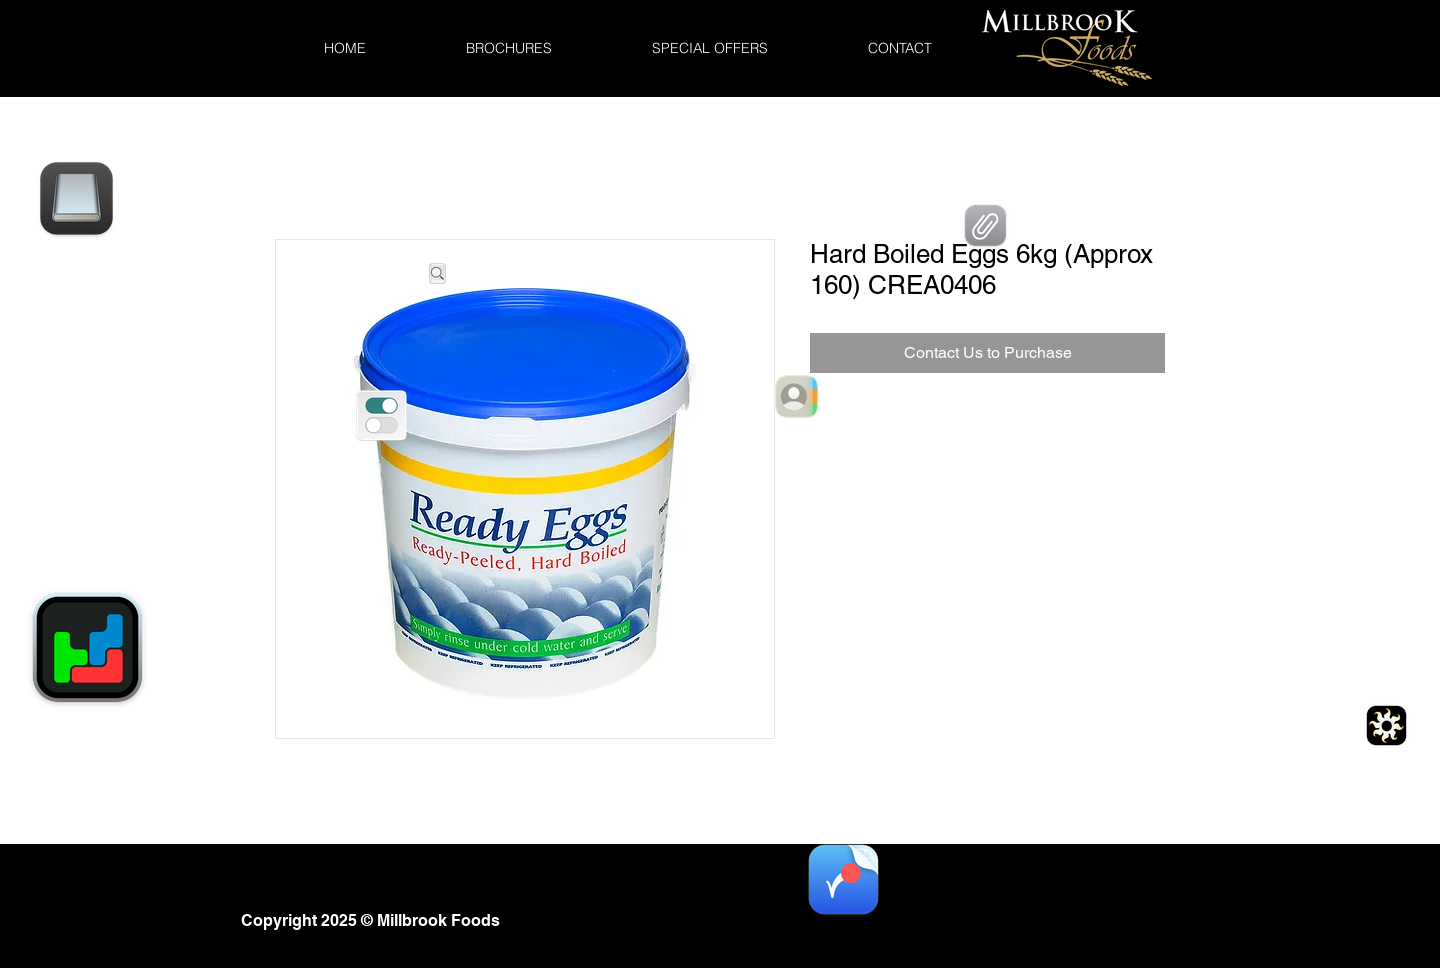  Describe the element at coordinates (87, 647) in the screenshot. I see `launch petris puzzle game` at that location.